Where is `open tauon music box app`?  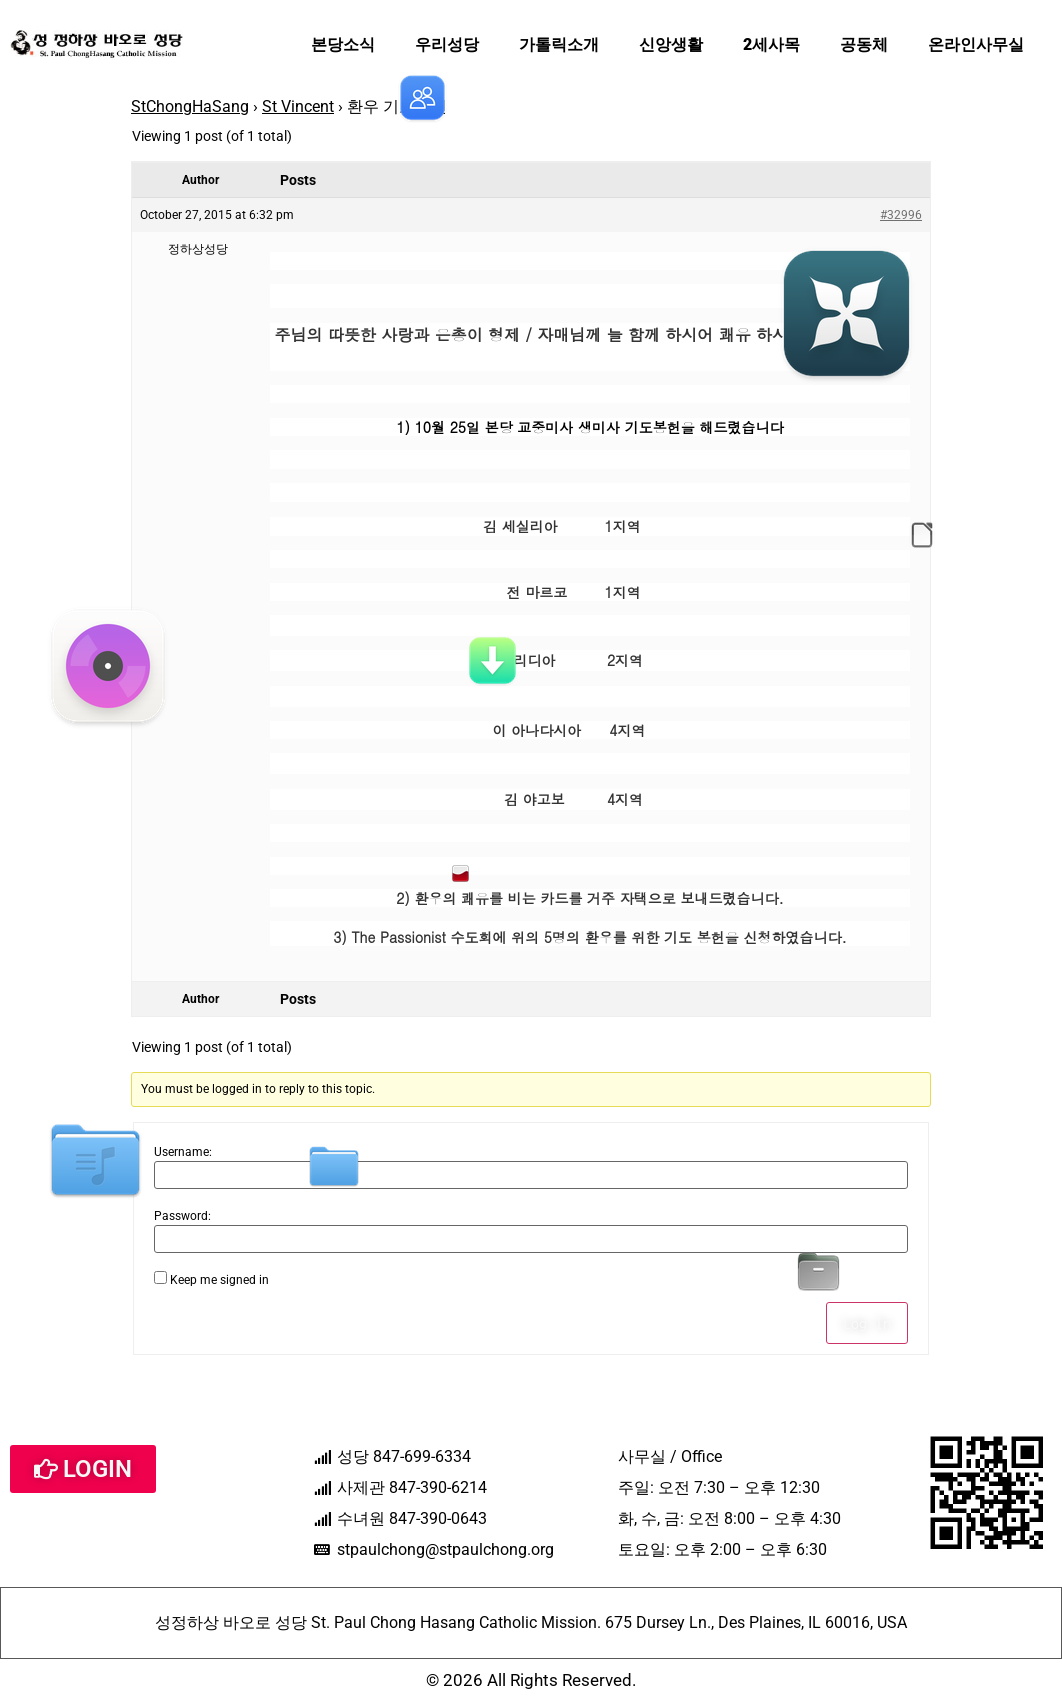
open tauon music box app is located at coordinates (108, 666).